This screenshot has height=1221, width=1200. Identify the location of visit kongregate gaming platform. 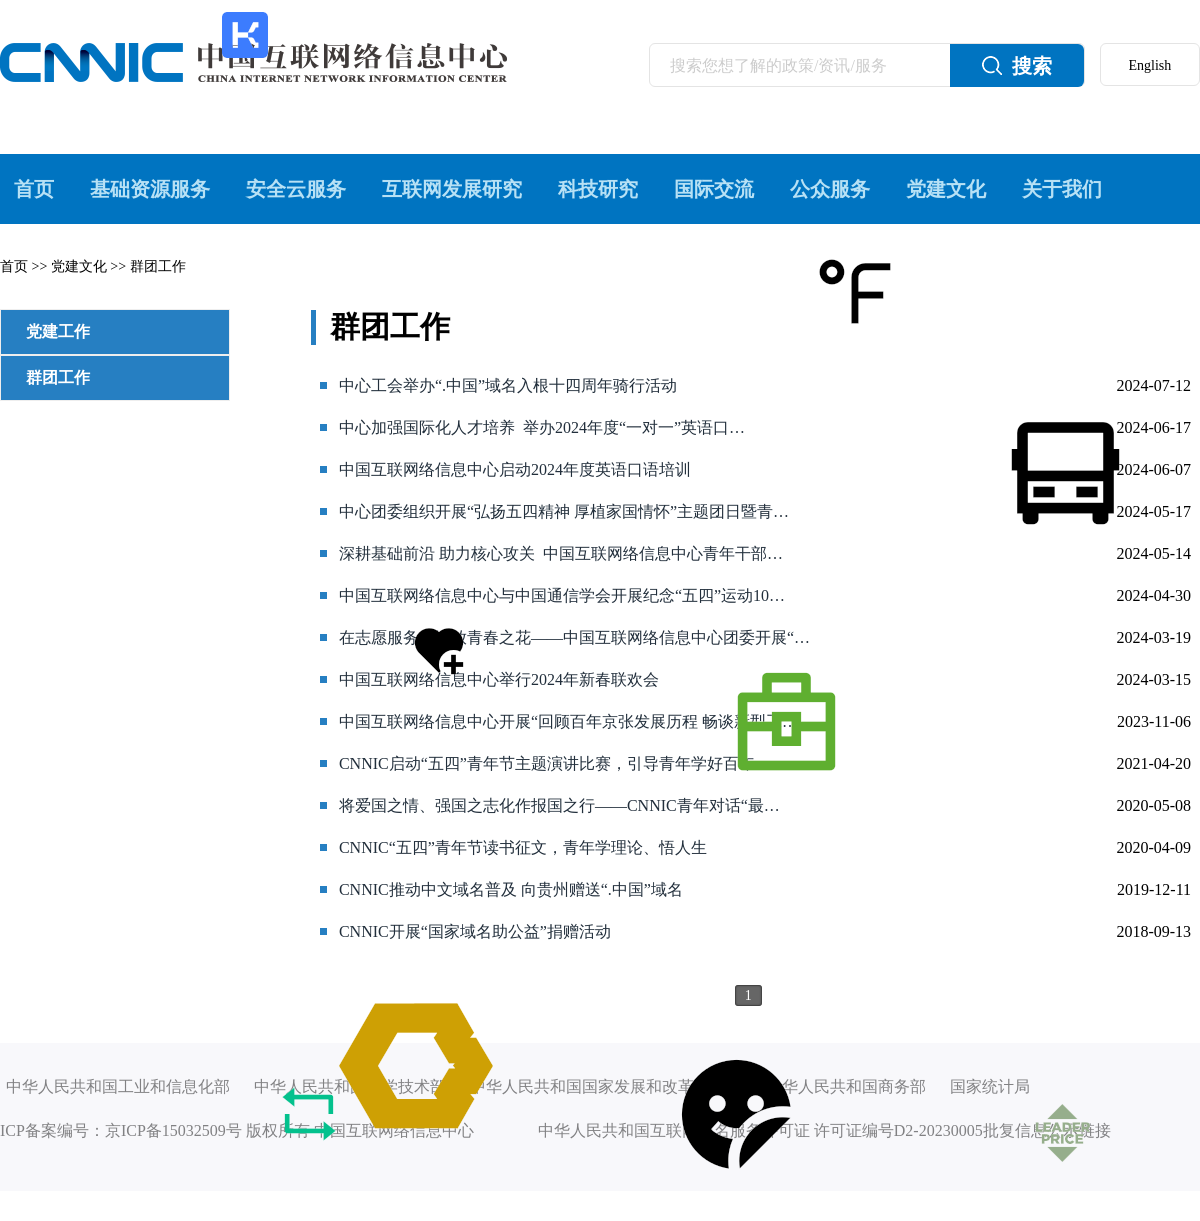
(245, 35).